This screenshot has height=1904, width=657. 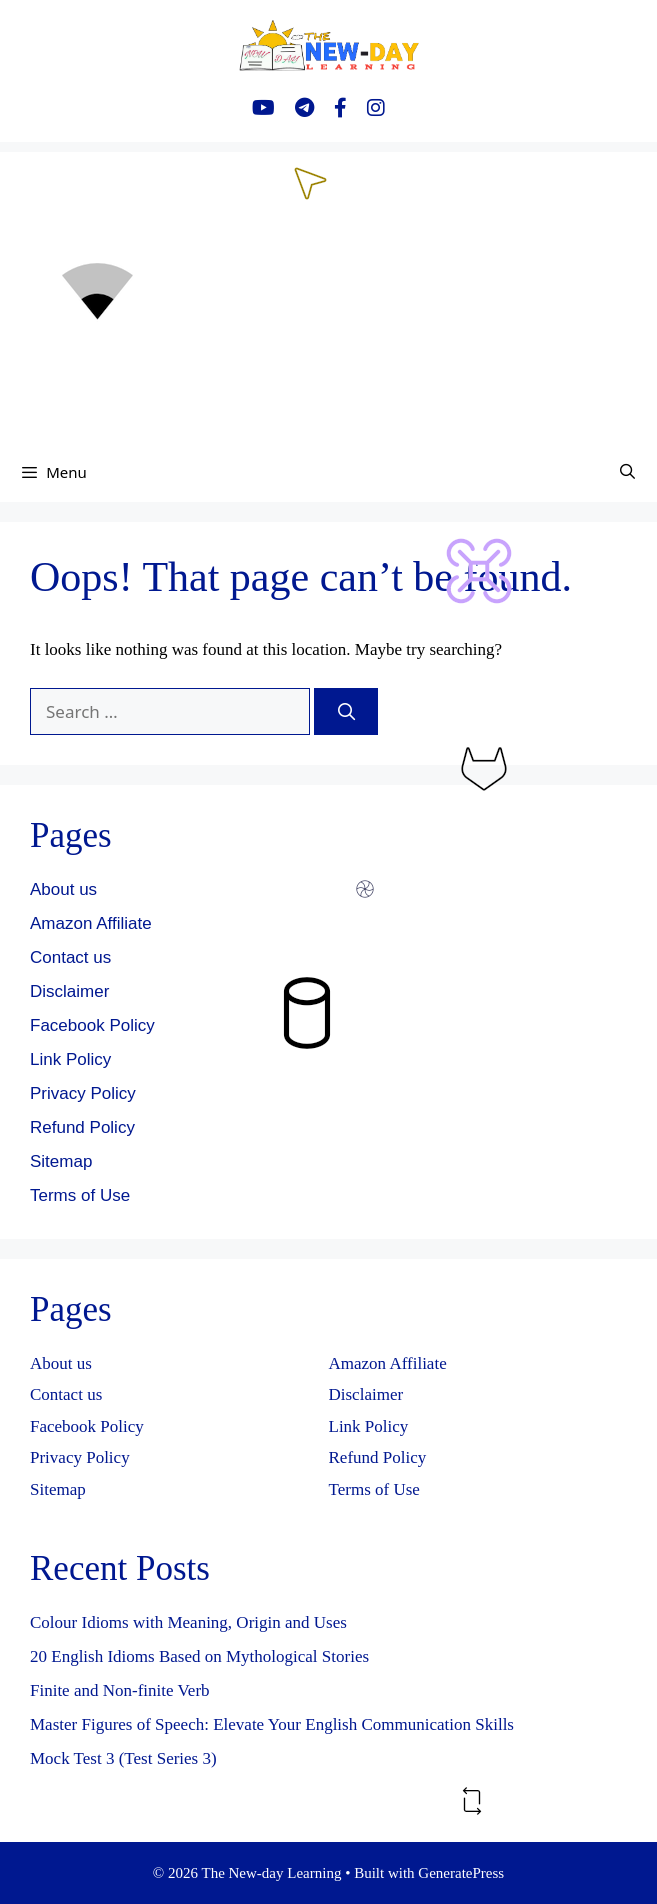 I want to click on loading content in progress, so click(x=365, y=889).